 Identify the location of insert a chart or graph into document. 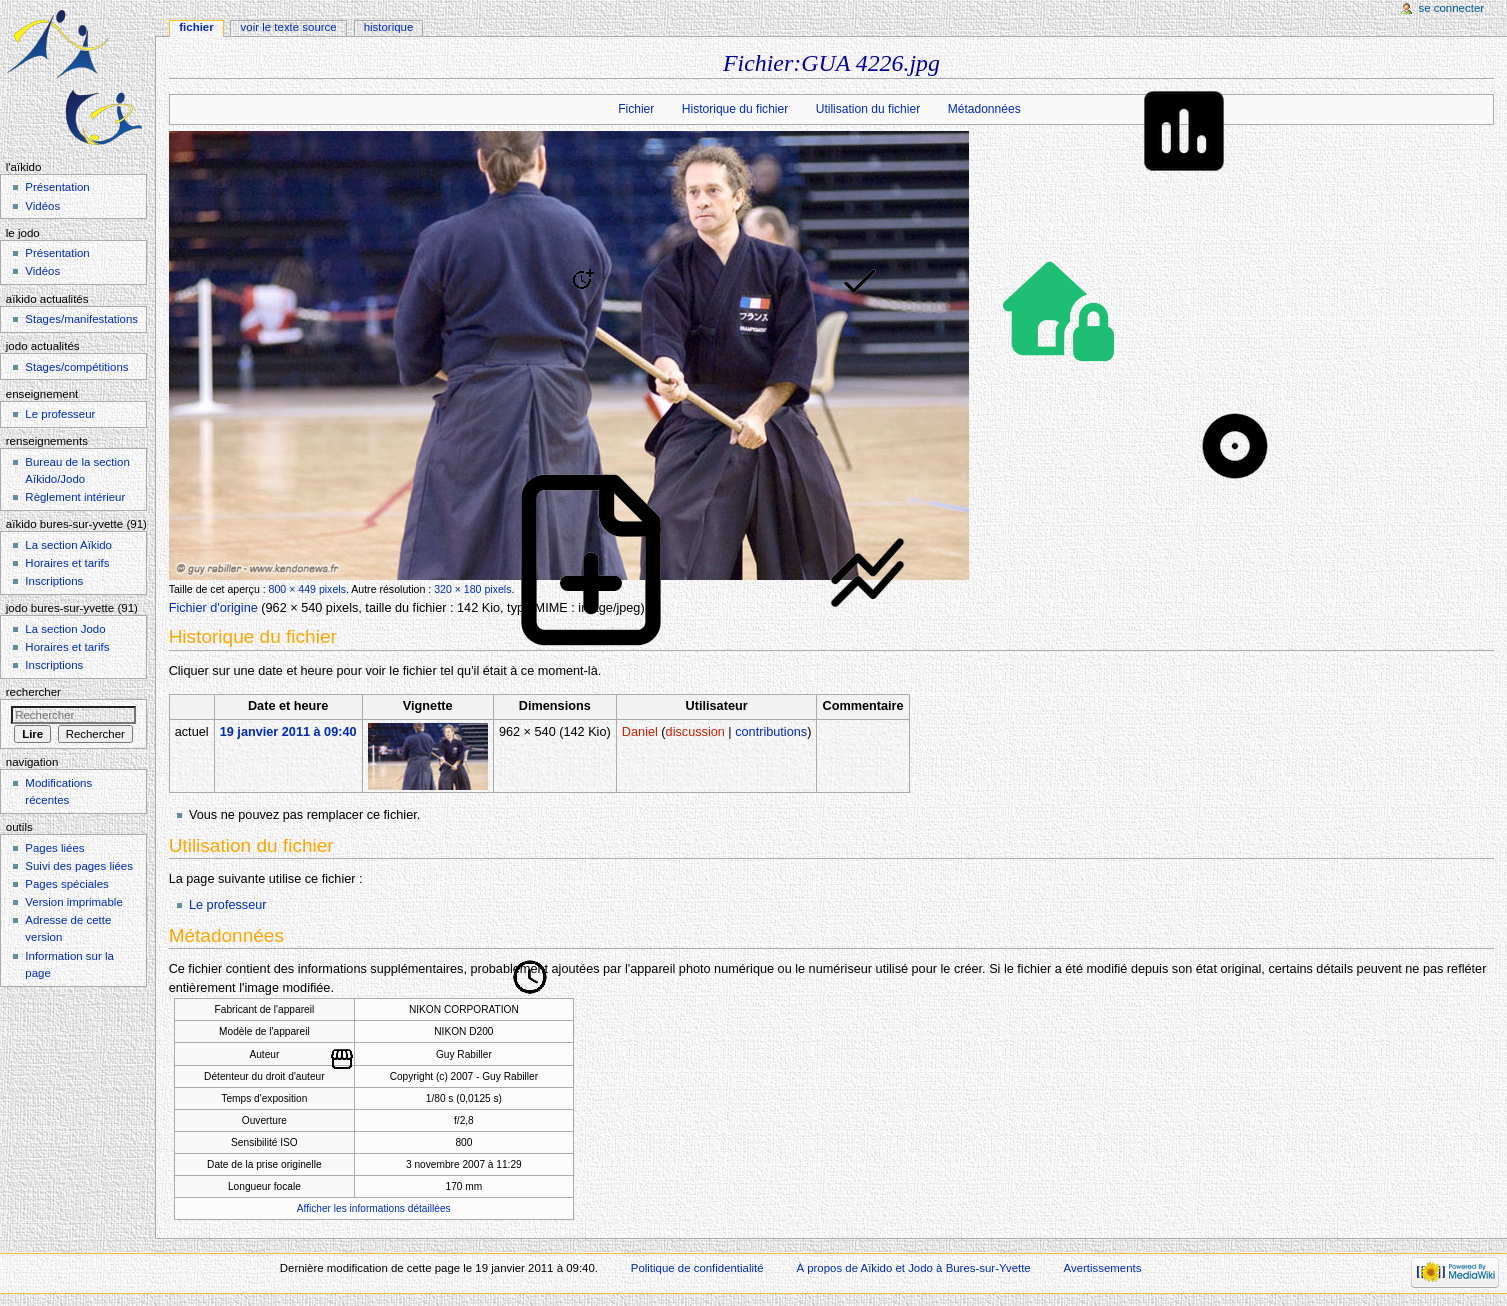
(1184, 131).